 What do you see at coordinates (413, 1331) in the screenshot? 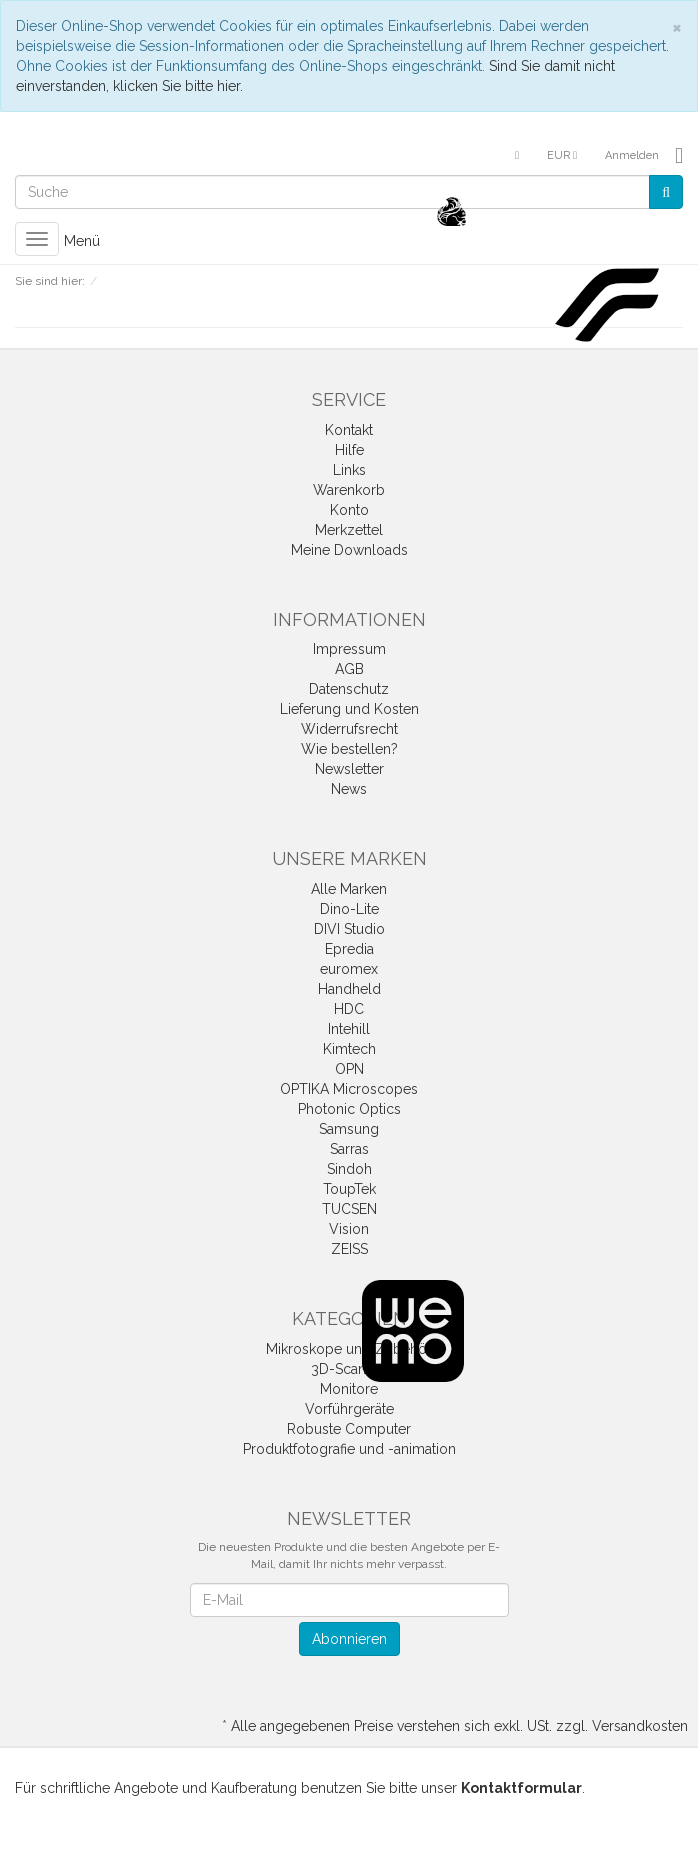
I see `open the Wemo smart home app` at bounding box center [413, 1331].